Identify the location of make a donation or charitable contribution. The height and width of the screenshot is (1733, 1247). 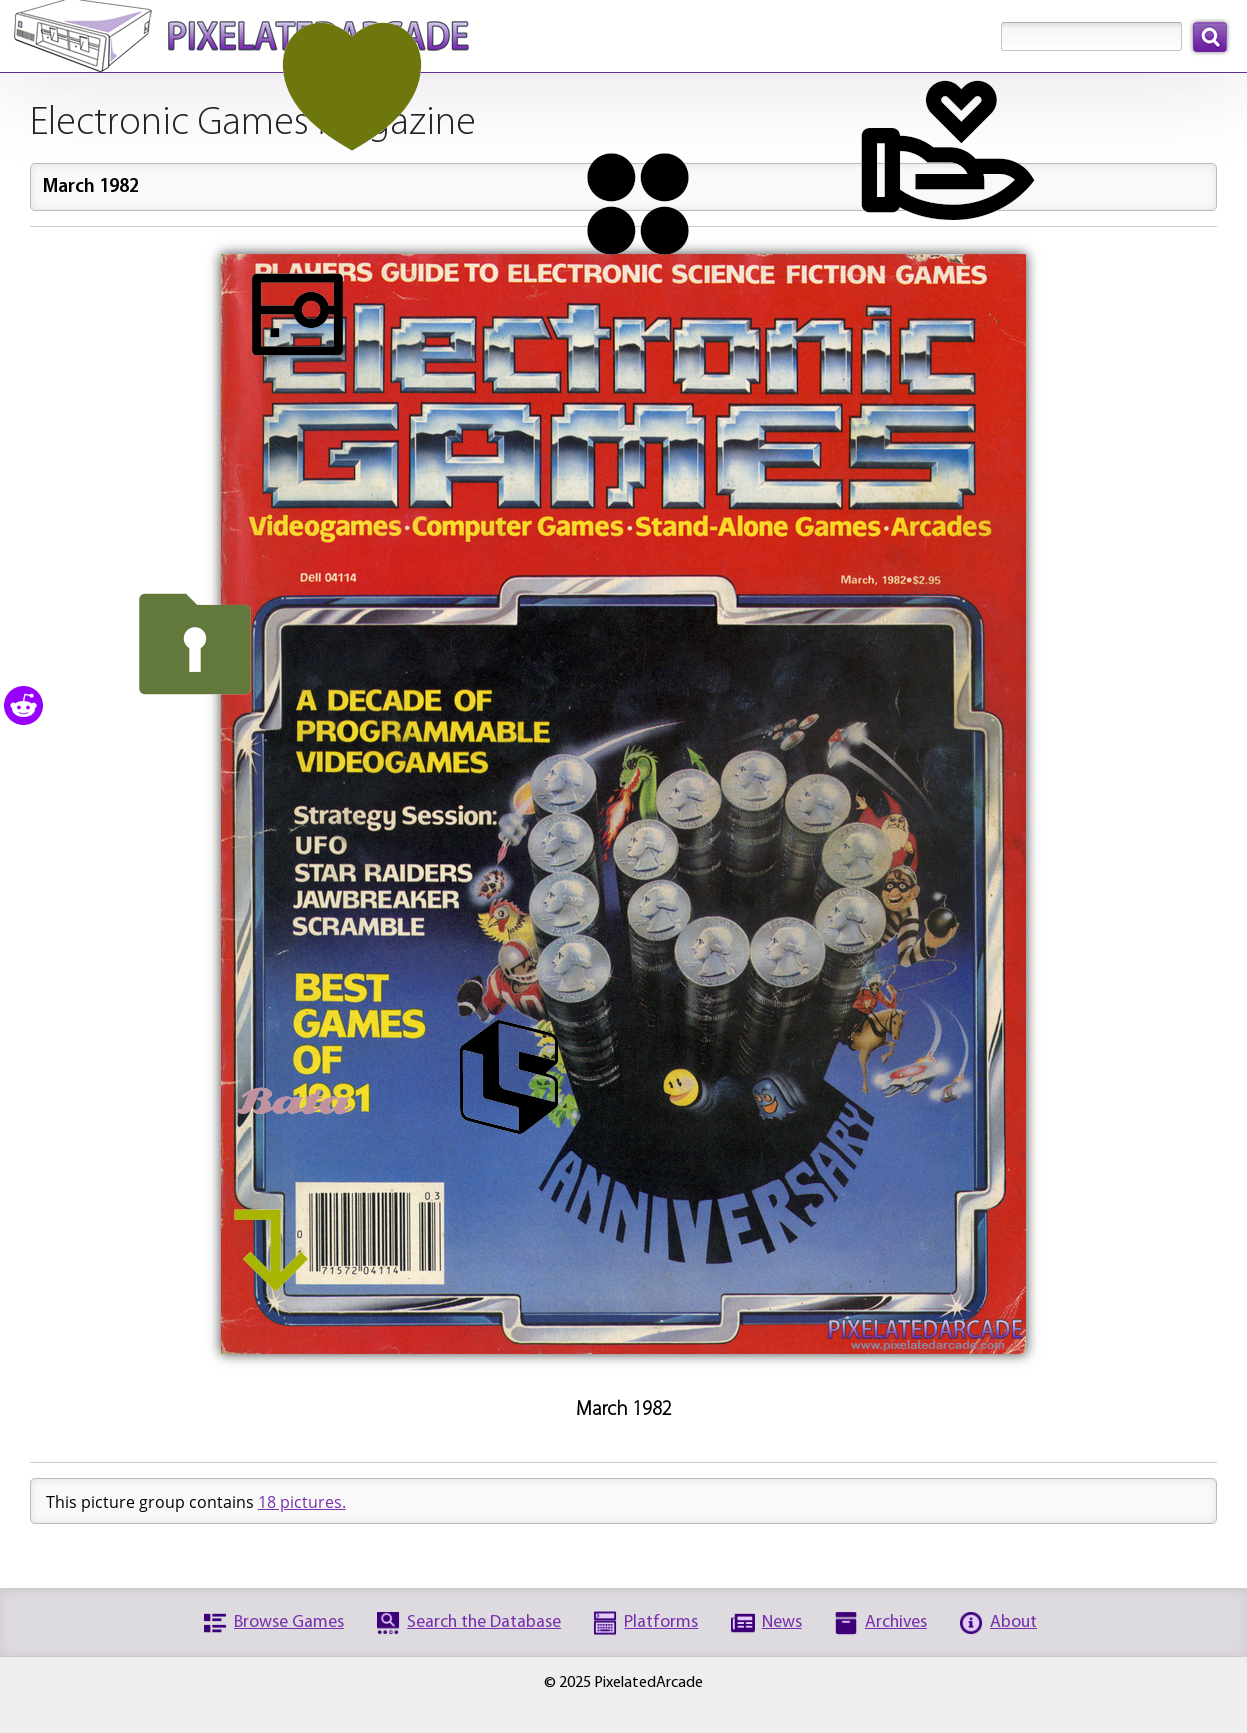
(946, 151).